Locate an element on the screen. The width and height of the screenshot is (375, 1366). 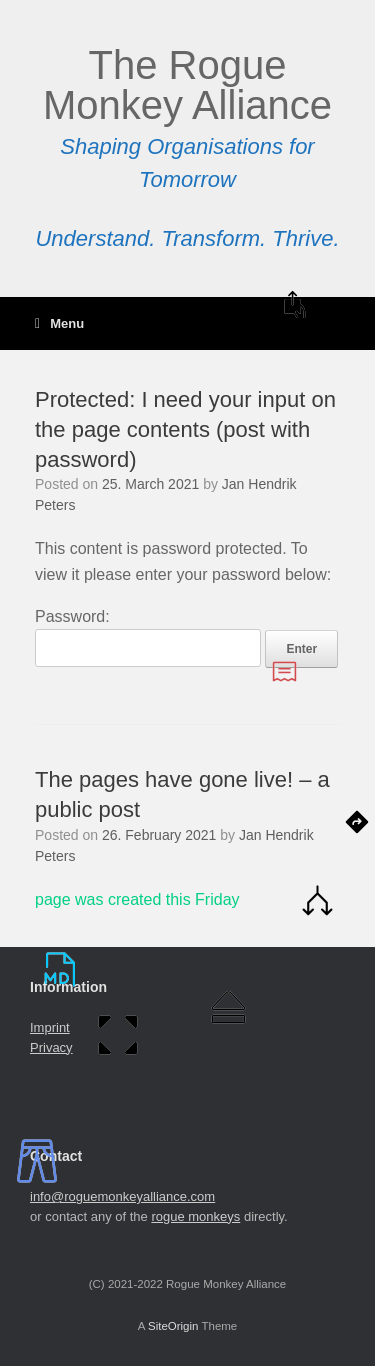
deposit or submit an item is located at coordinates (293, 304).